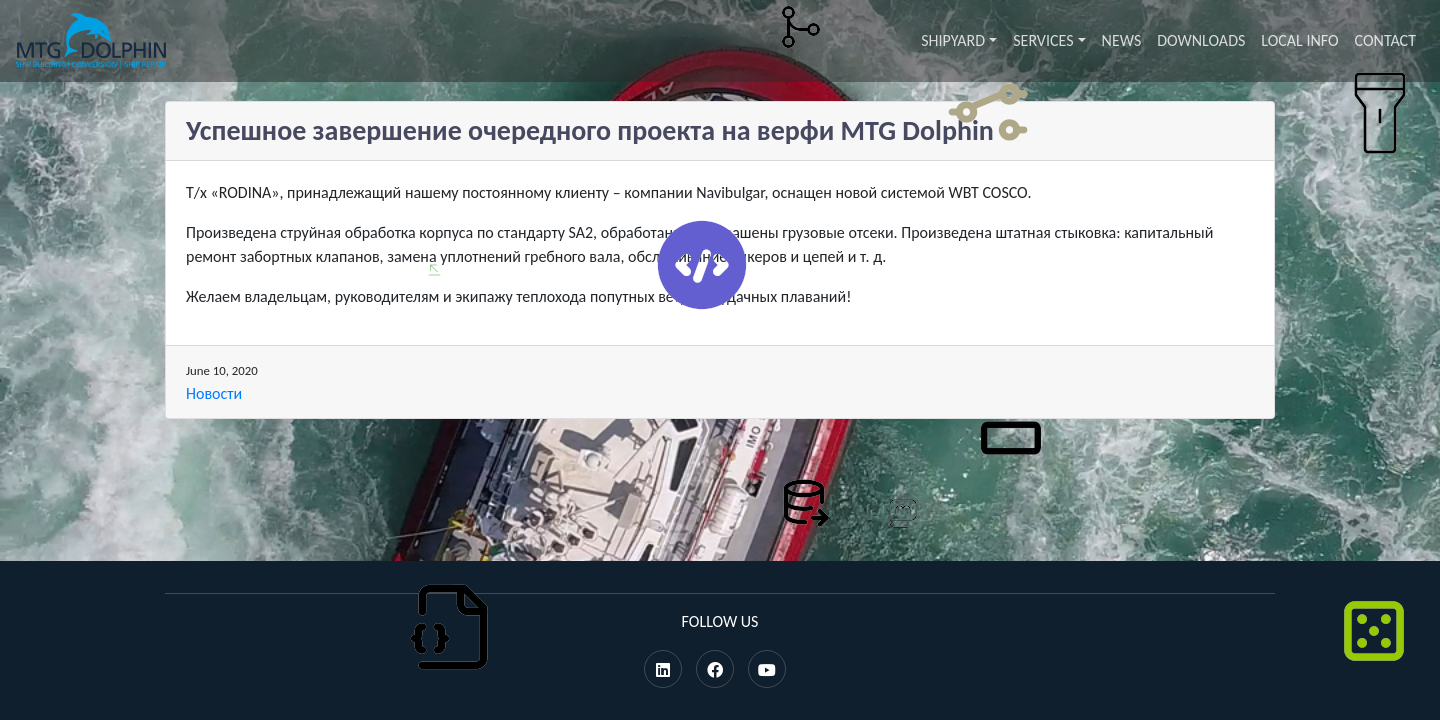 The height and width of the screenshot is (720, 1440). What do you see at coordinates (434, 270) in the screenshot?
I see `navigate to the top-left or beginning of content` at bounding box center [434, 270].